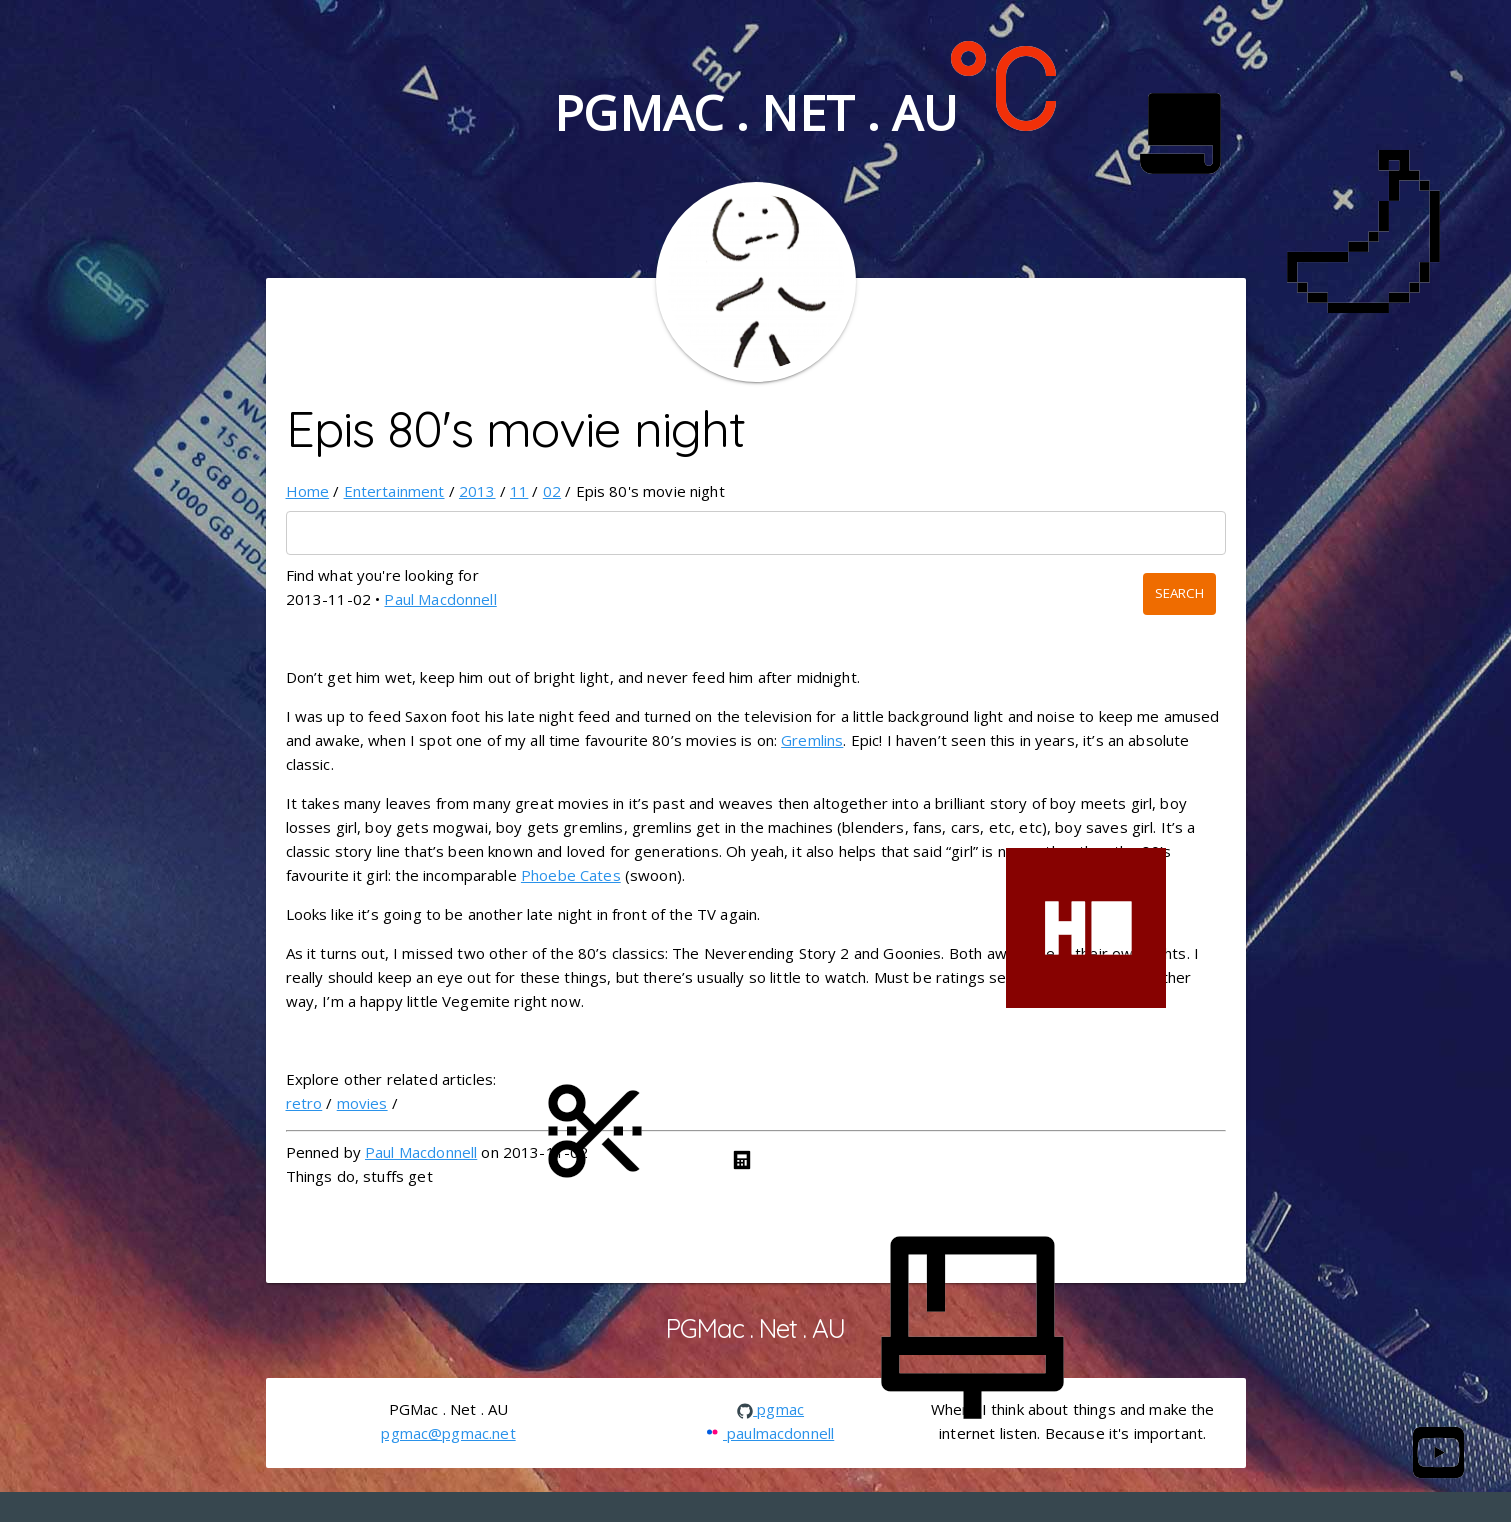  What do you see at coordinates (742, 1160) in the screenshot?
I see `open the calculator app` at bounding box center [742, 1160].